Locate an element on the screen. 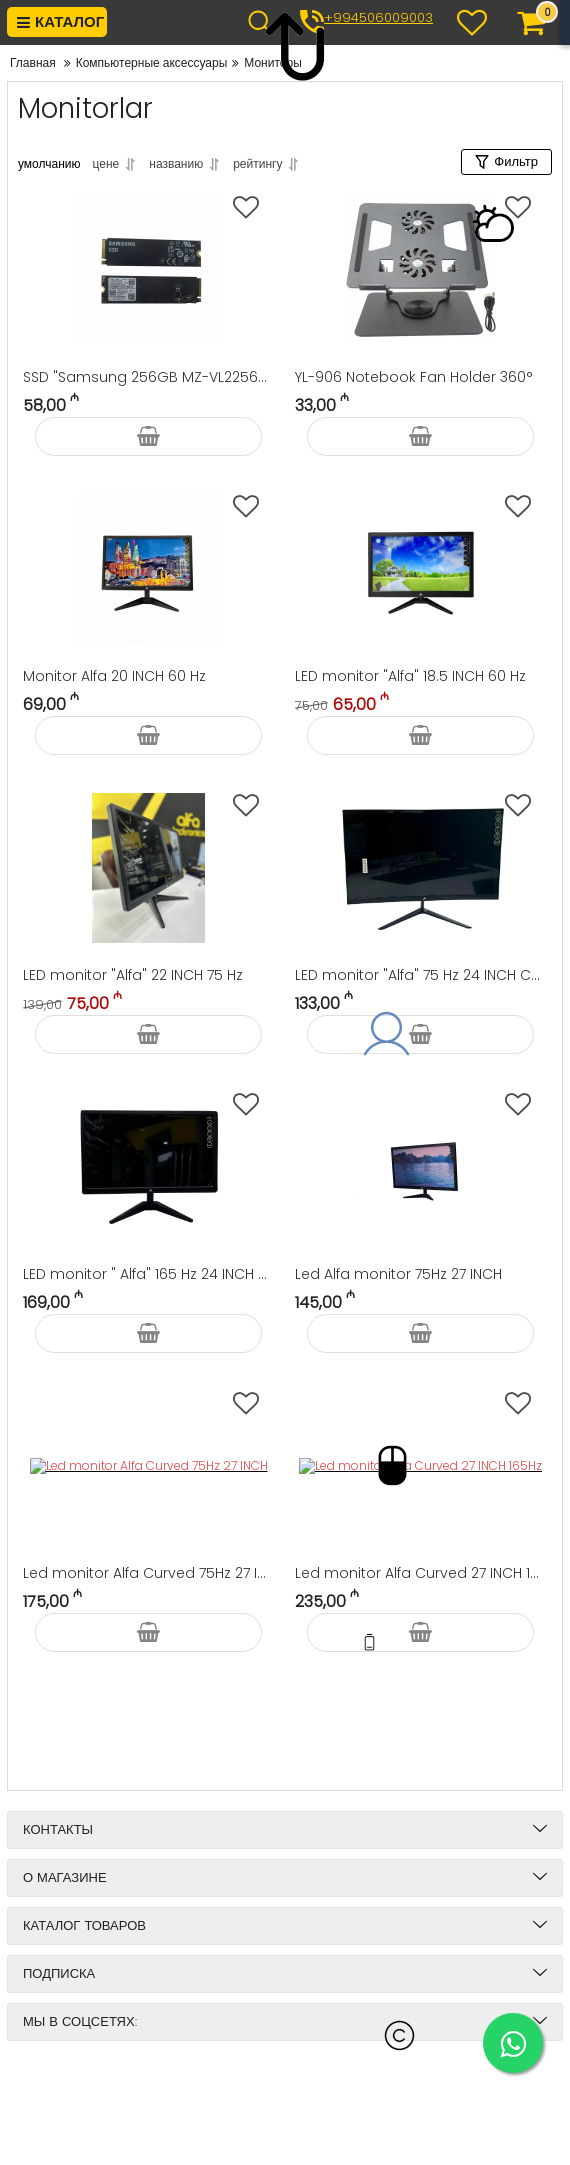 This screenshot has height=2165, width=570. view your profile is located at coordinates (386, 1034).